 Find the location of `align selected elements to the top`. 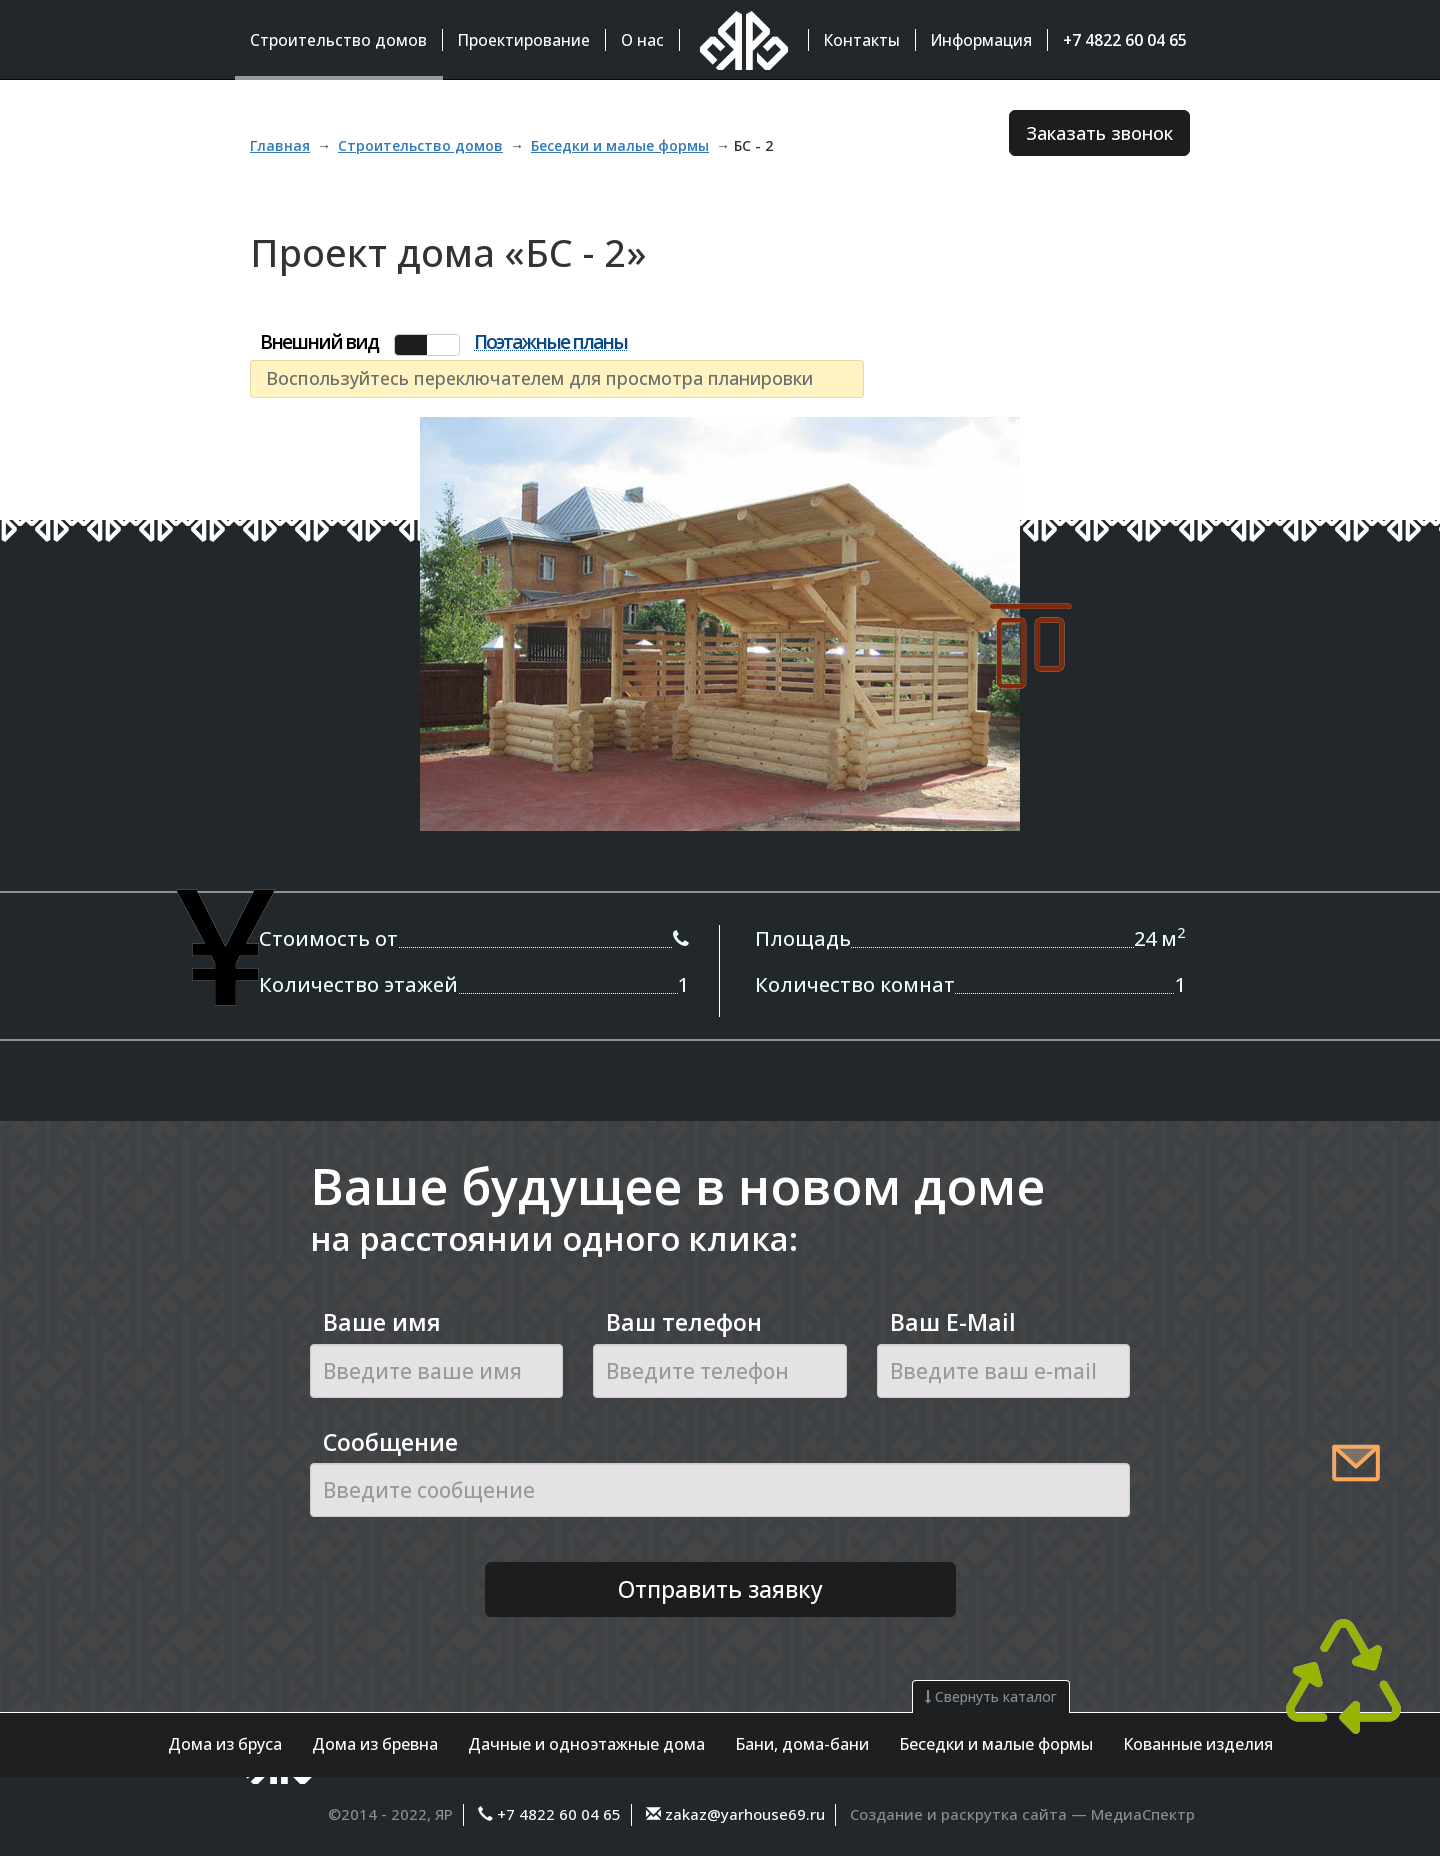

align selected elements to the top is located at coordinates (1030, 644).